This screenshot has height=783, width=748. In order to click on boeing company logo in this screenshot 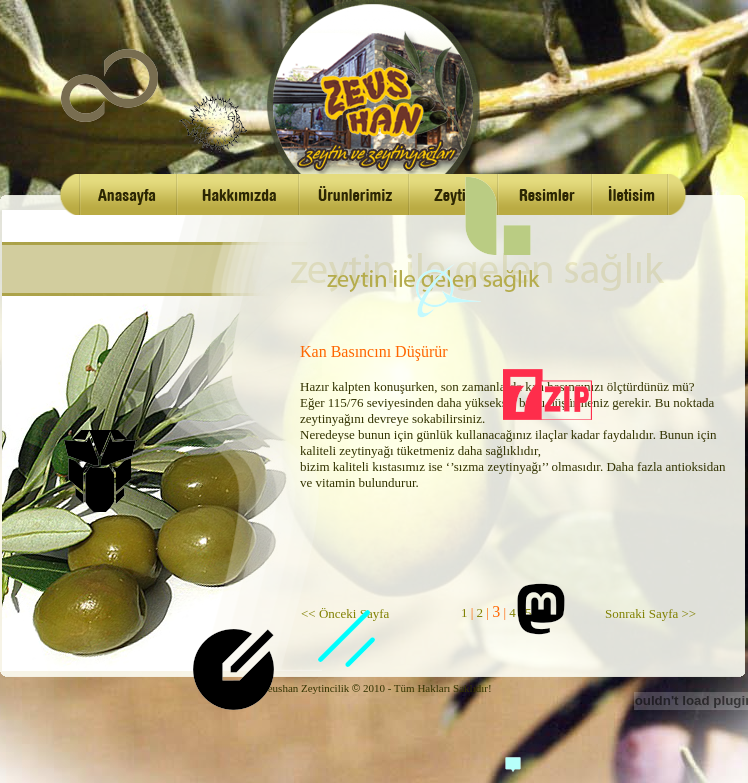, I will do `click(448, 290)`.